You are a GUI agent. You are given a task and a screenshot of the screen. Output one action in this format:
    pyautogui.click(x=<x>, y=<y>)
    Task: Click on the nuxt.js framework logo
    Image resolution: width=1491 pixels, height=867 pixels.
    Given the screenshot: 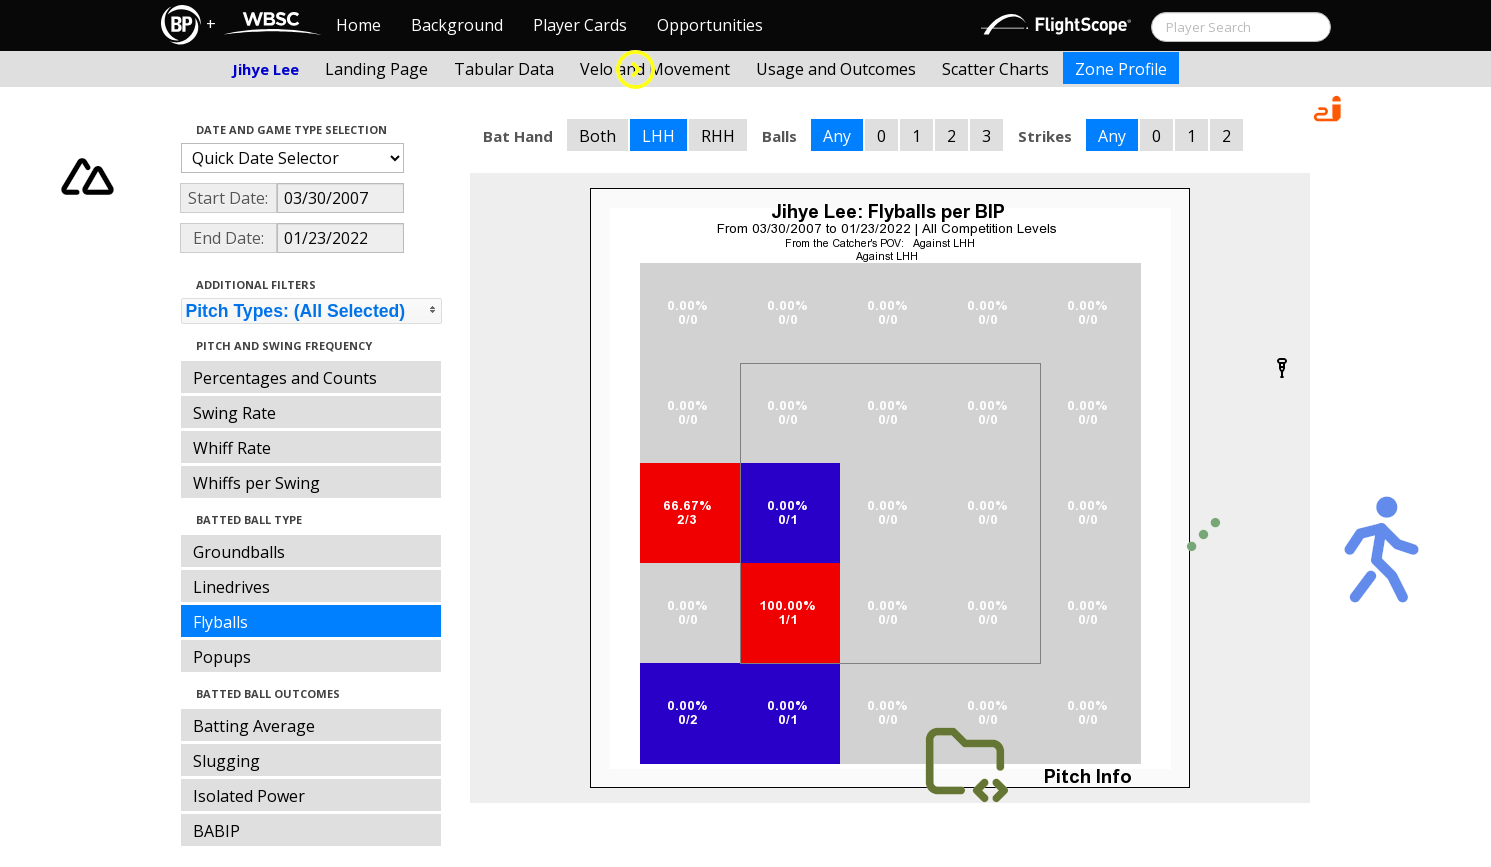 What is the action you would take?
    pyautogui.click(x=87, y=176)
    